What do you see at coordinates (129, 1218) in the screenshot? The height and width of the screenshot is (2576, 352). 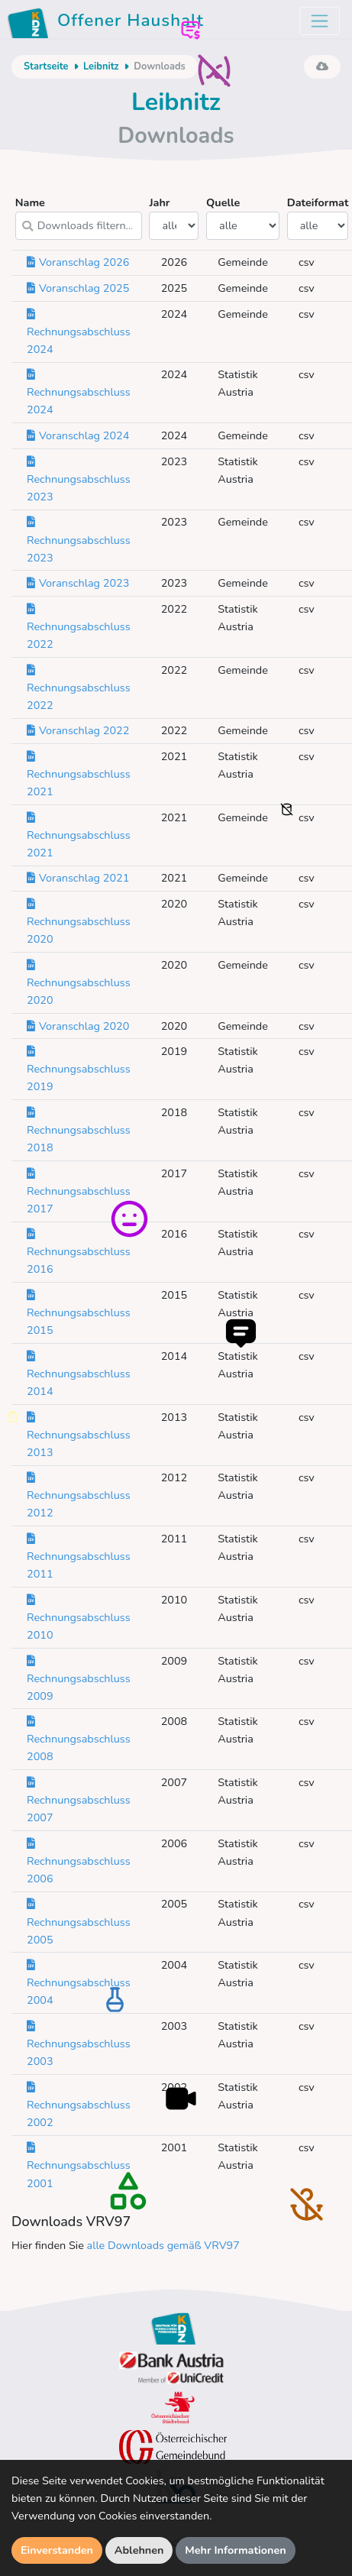 I see `indicates neutral or no reaction` at bounding box center [129, 1218].